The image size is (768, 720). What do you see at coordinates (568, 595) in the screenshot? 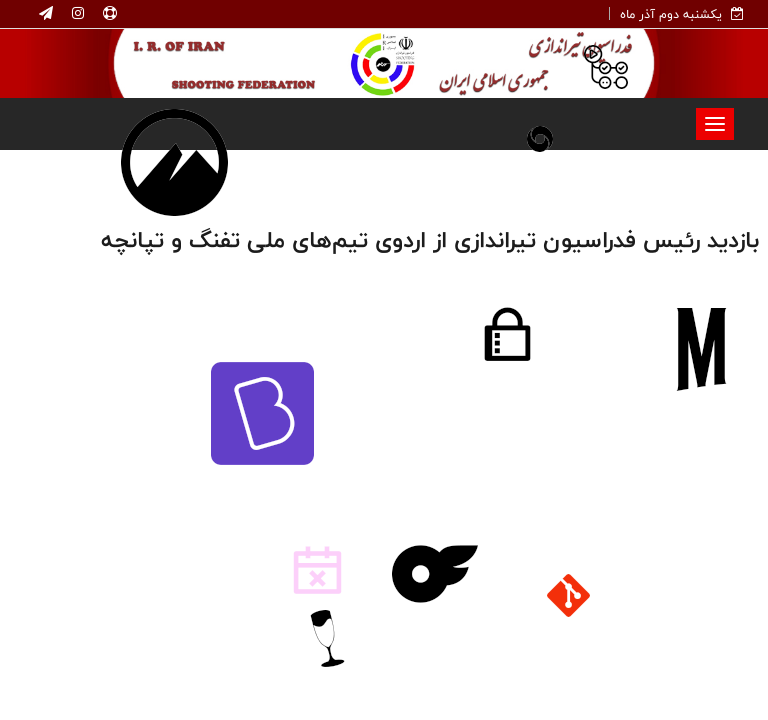
I see `git version control logo` at bounding box center [568, 595].